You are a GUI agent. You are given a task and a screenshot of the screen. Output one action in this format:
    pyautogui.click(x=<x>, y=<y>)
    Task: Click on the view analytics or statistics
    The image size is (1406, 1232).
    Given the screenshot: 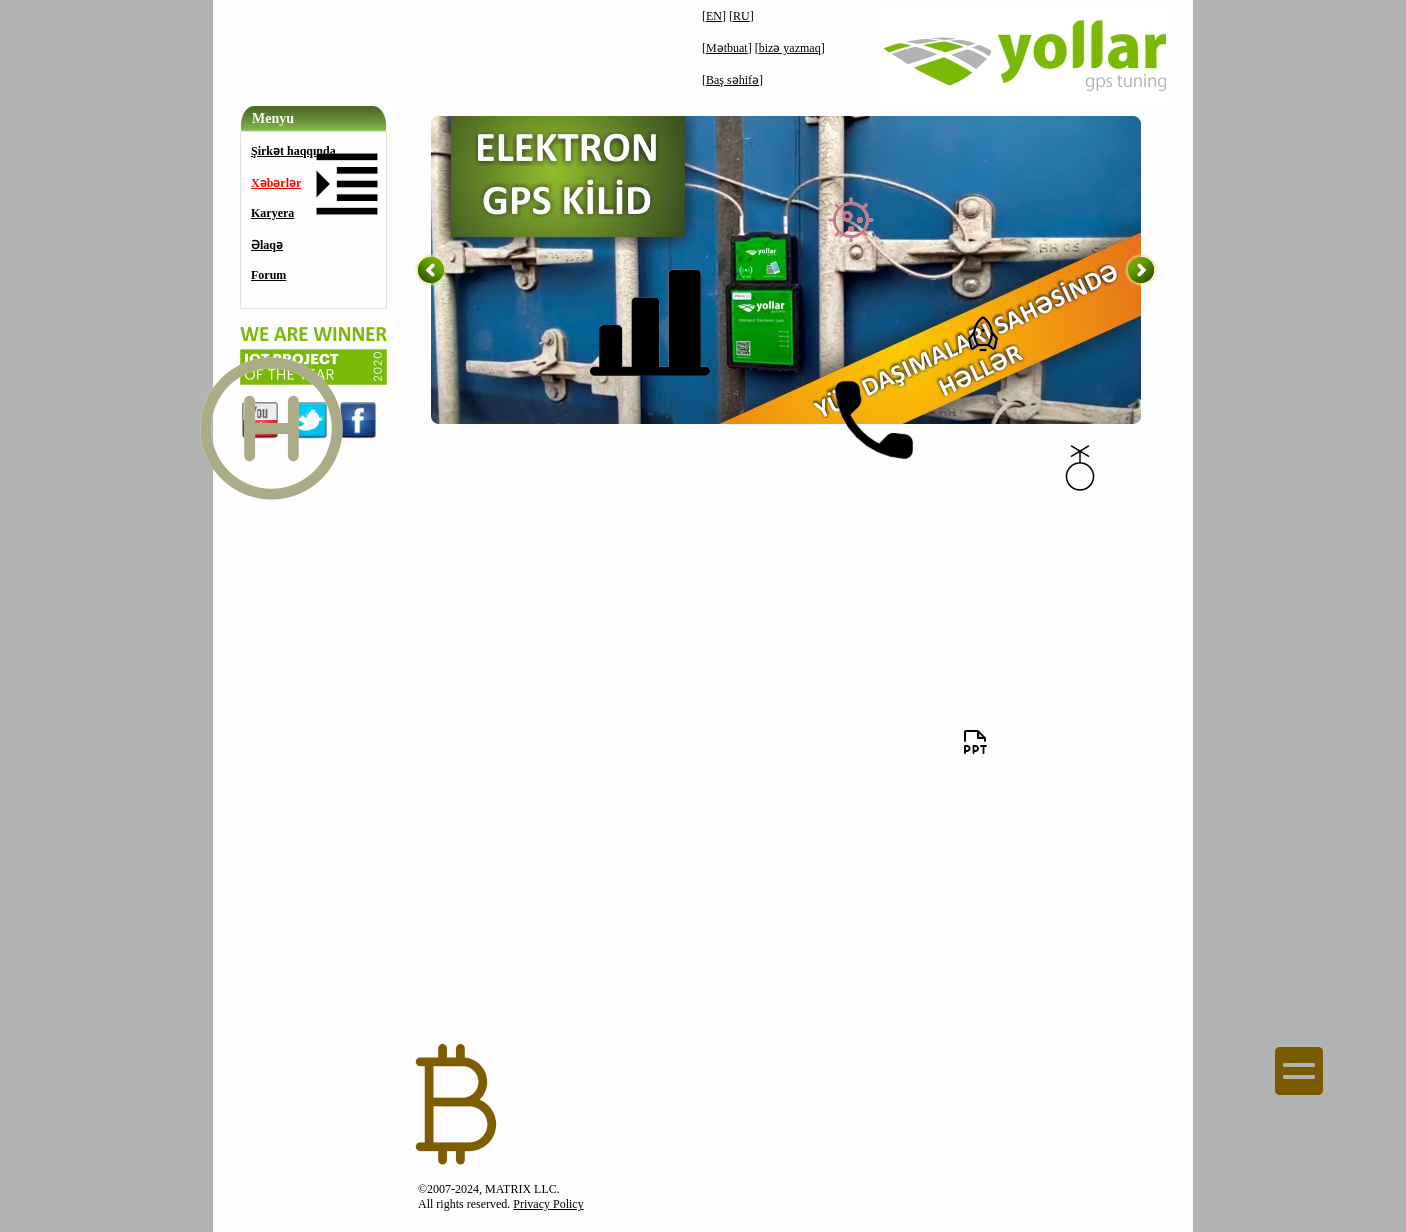 What is the action you would take?
    pyautogui.click(x=650, y=325)
    